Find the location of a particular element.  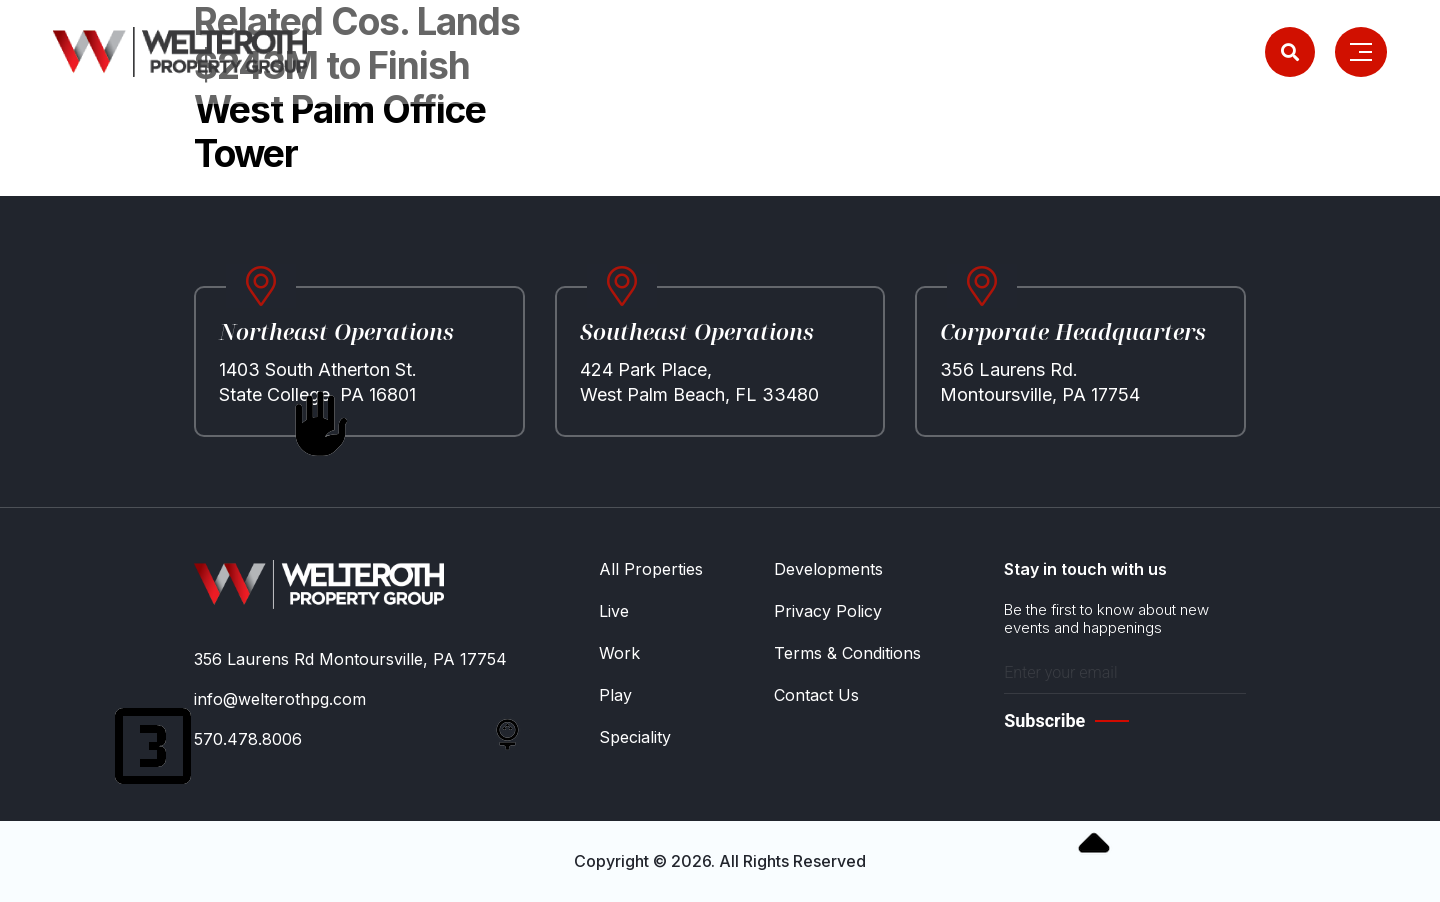

stop or pause an action is located at coordinates (321, 423).